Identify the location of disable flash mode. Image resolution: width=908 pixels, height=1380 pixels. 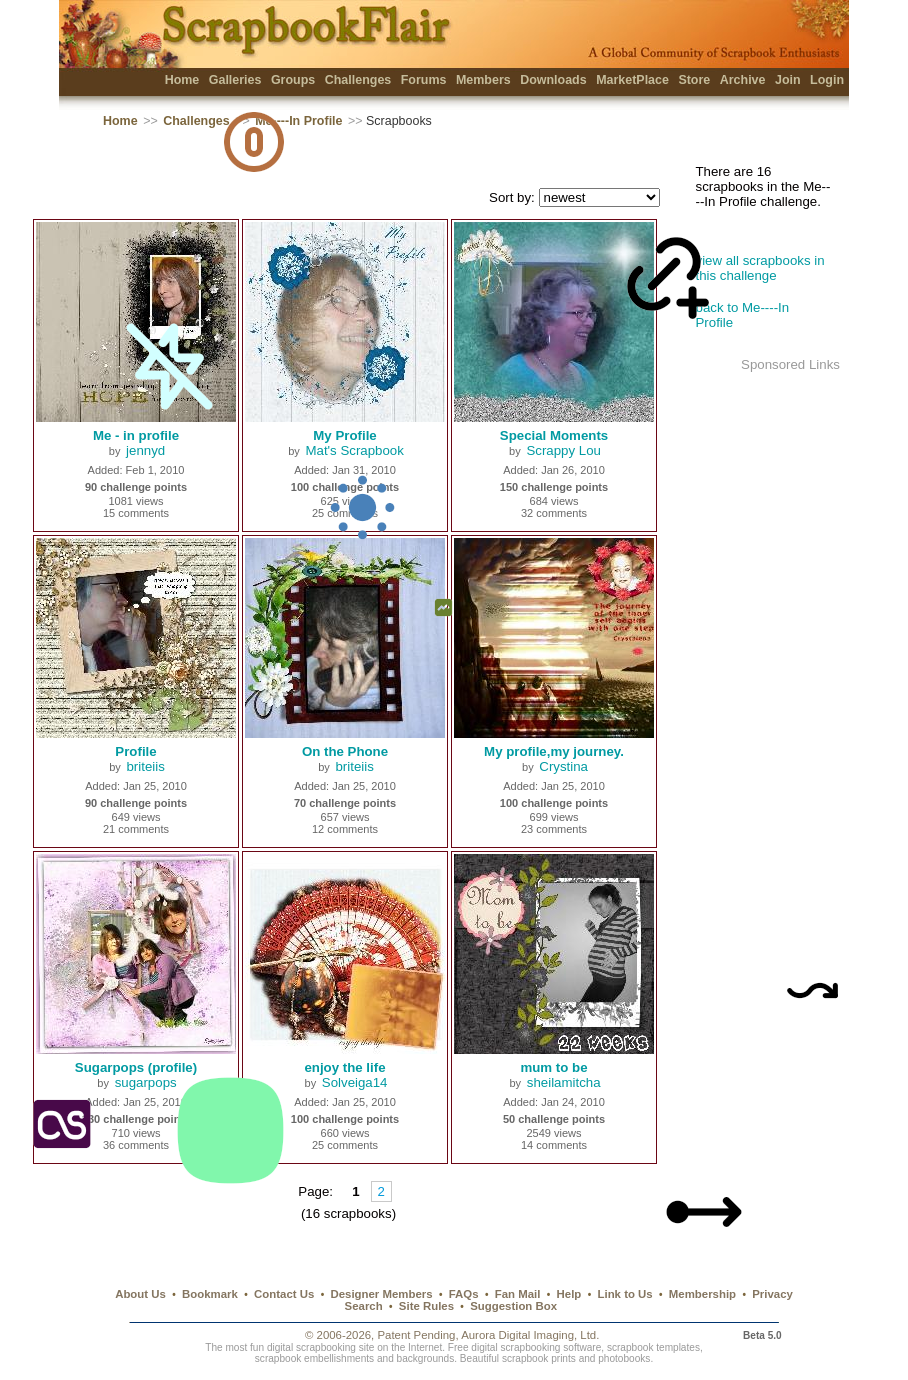
(169, 366).